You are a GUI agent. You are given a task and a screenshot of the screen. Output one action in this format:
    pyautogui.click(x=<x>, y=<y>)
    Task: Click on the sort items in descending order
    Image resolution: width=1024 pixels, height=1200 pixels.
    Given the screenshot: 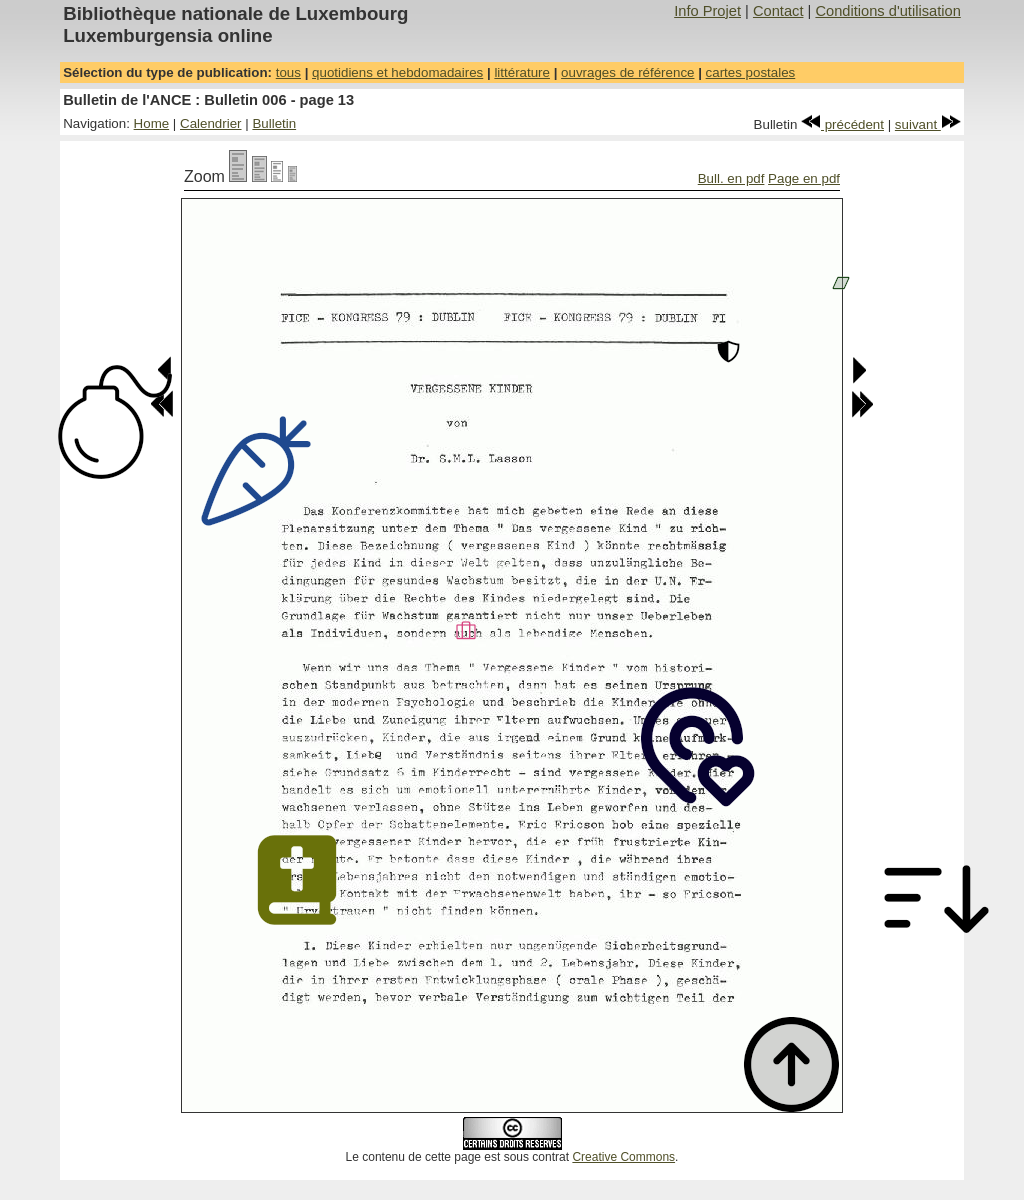 What is the action you would take?
    pyautogui.click(x=936, y=896)
    